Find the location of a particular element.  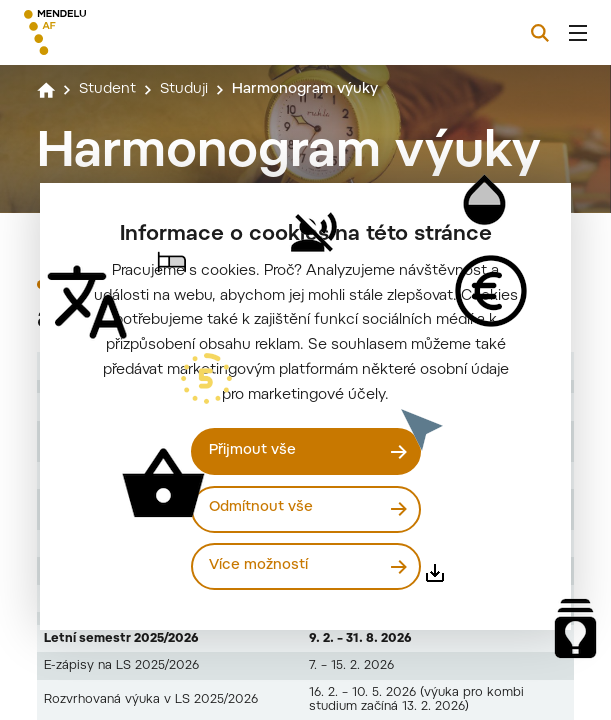

adjust opacity or transparency settings is located at coordinates (484, 199).